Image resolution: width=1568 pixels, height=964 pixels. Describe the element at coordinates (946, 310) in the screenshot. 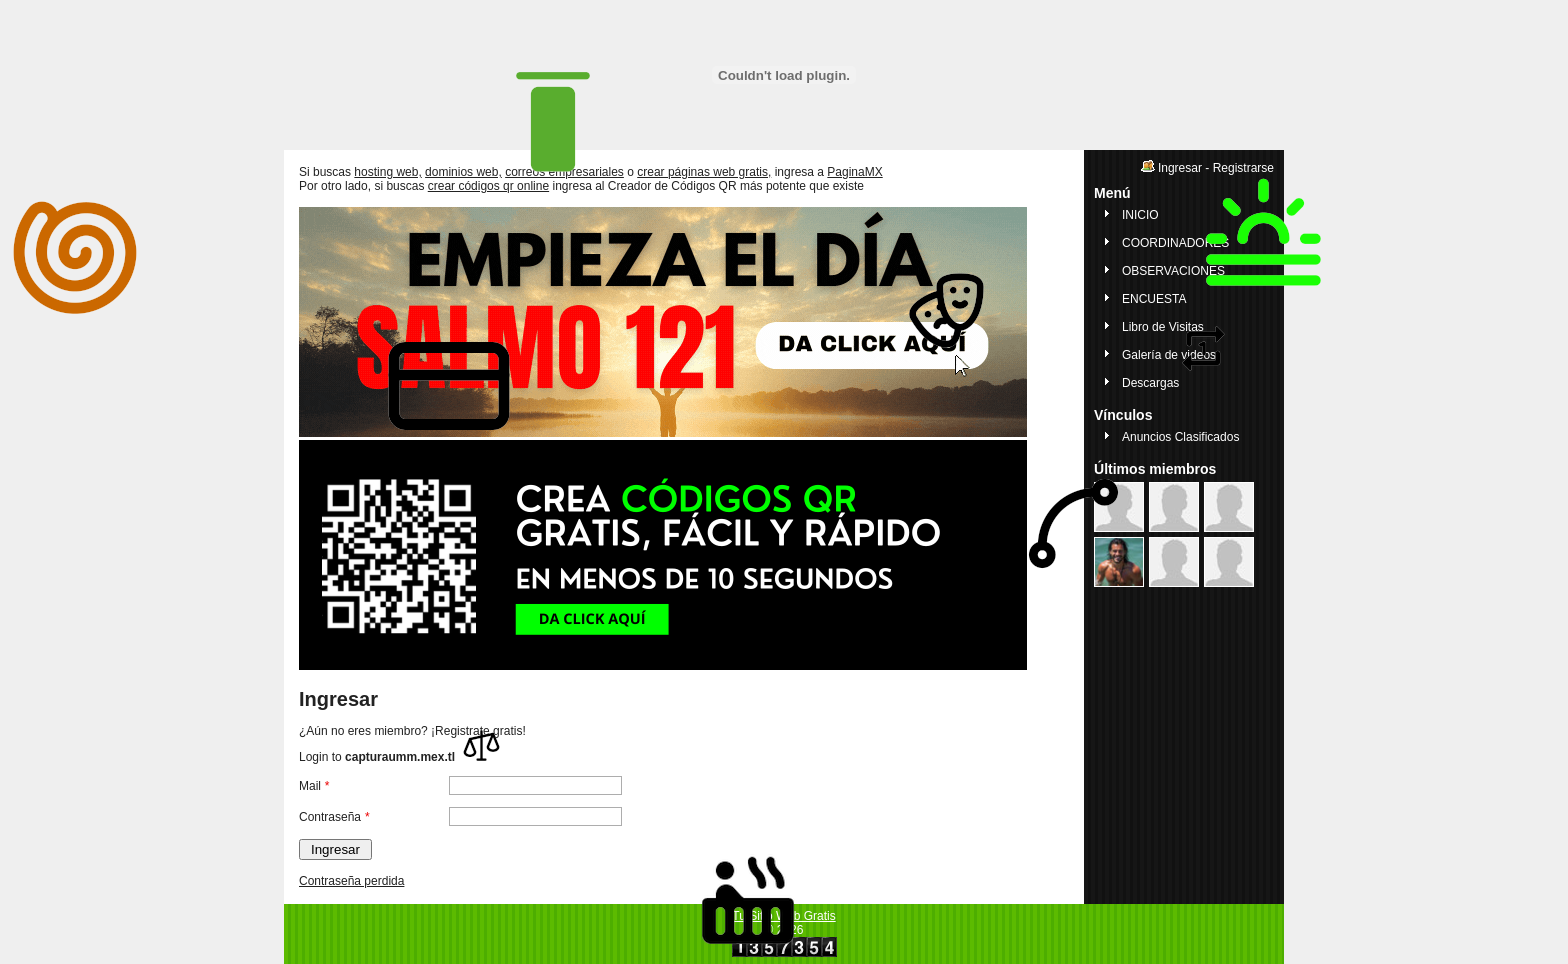

I see `access theater or entertainment content` at that location.